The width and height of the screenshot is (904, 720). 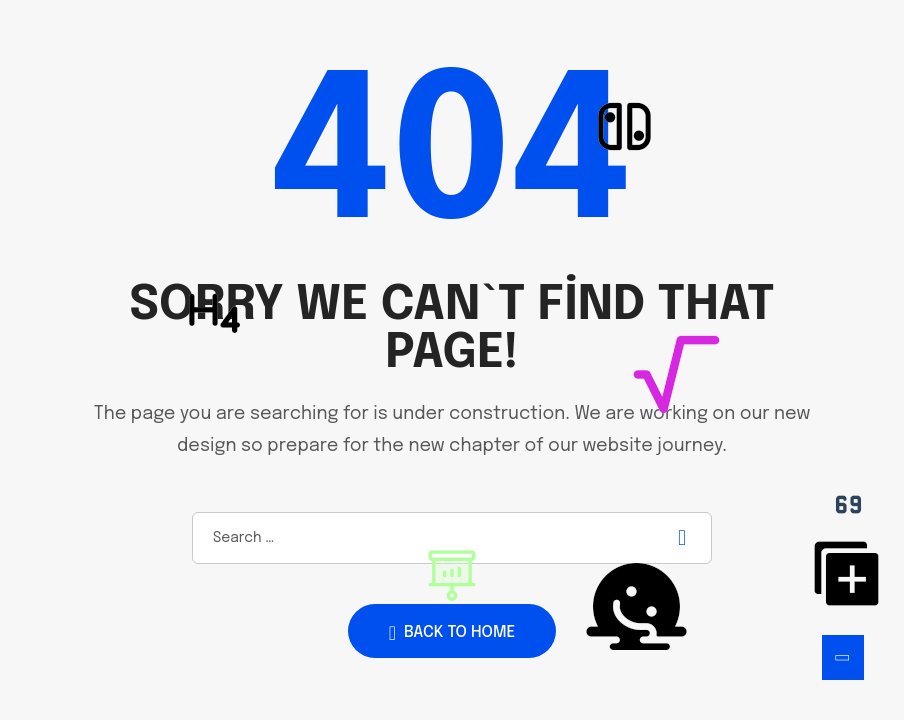 What do you see at coordinates (624, 126) in the screenshot?
I see `access nintendo switch gaming features` at bounding box center [624, 126].